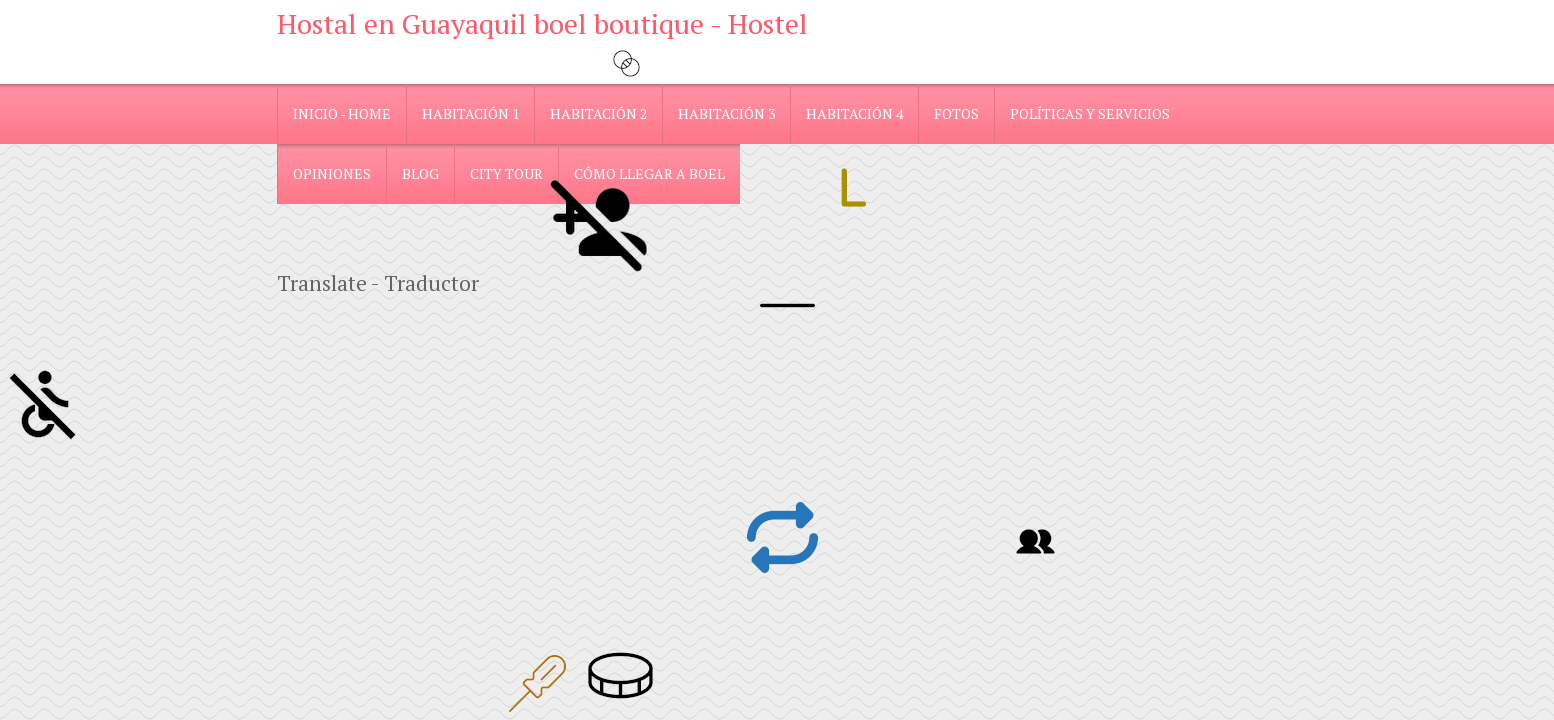 This screenshot has width=1554, height=720. What do you see at coordinates (852, 187) in the screenshot?
I see `indicates a label or list view option` at bounding box center [852, 187].